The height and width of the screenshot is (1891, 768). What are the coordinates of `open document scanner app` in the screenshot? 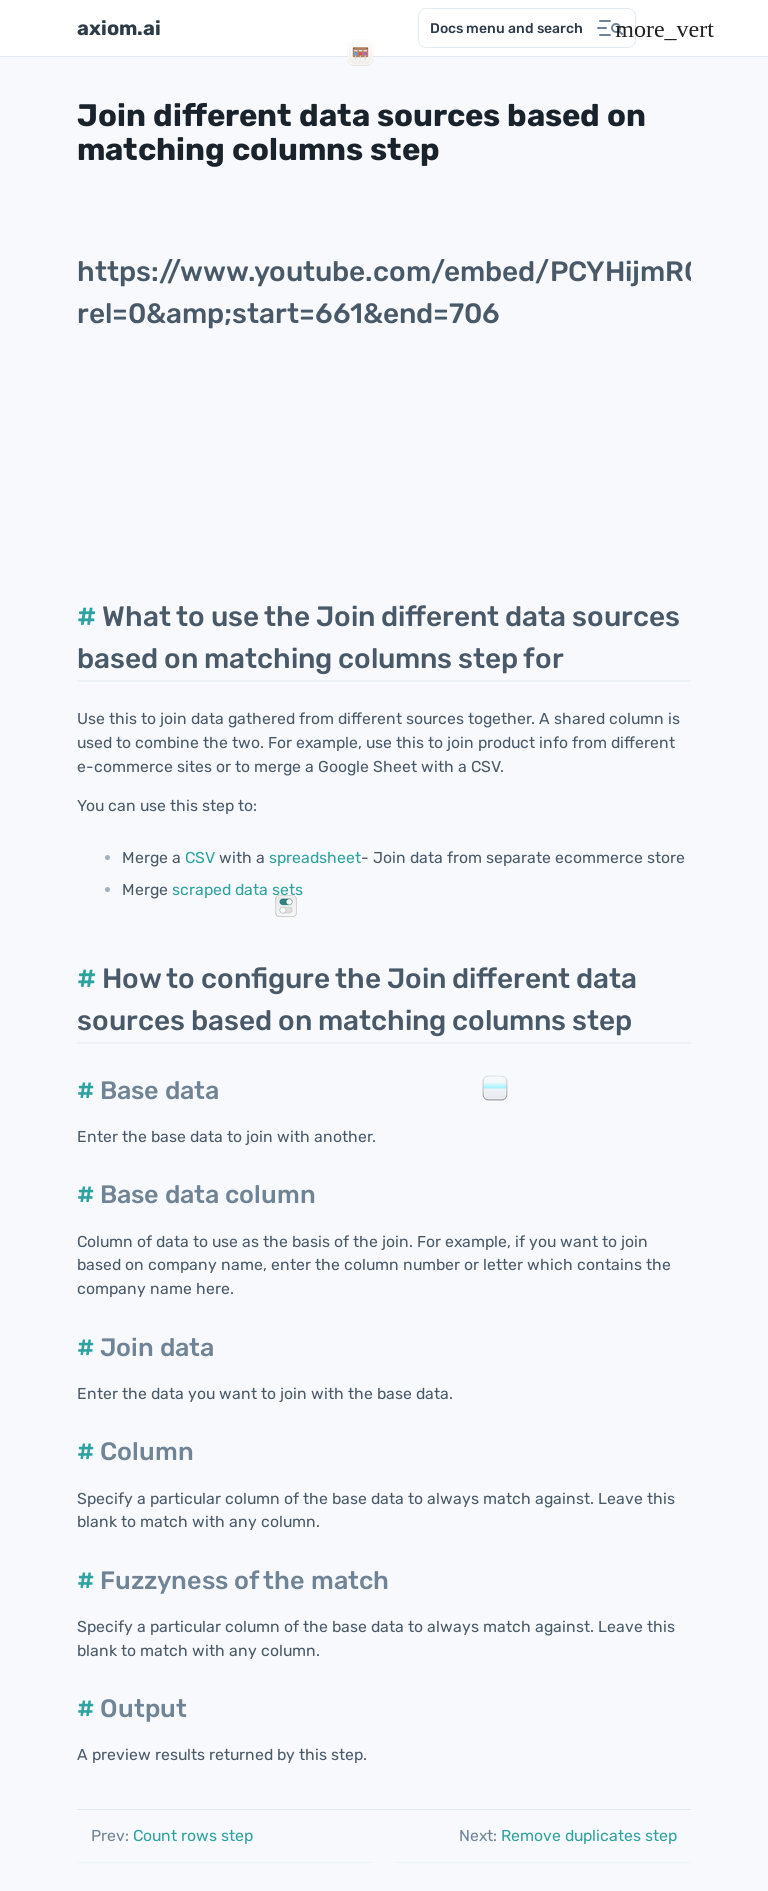 It's located at (495, 1088).